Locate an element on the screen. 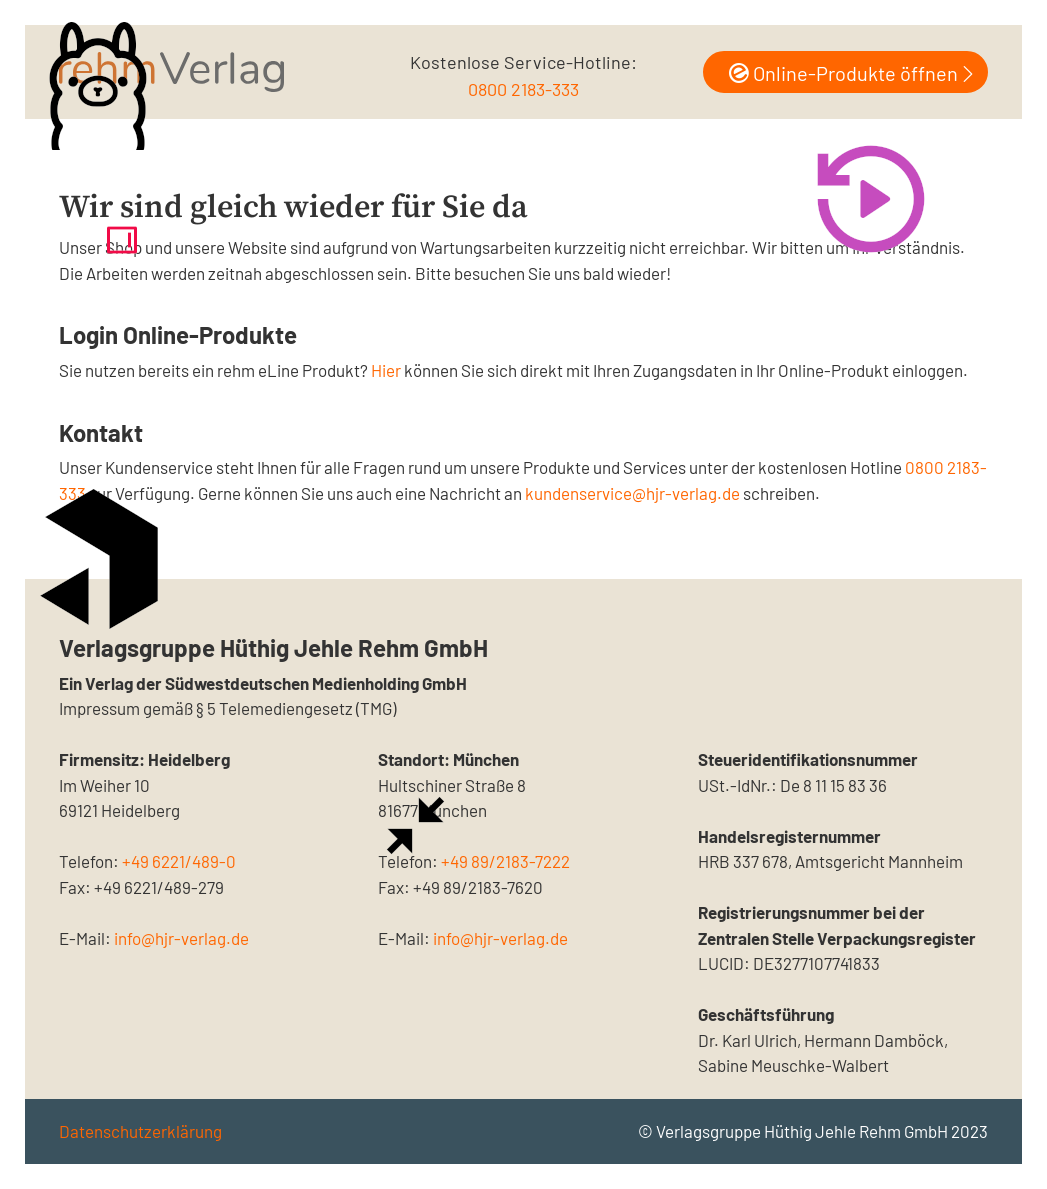 This screenshot has height=1189, width=1047. payload cms logo is located at coordinates (99, 559).